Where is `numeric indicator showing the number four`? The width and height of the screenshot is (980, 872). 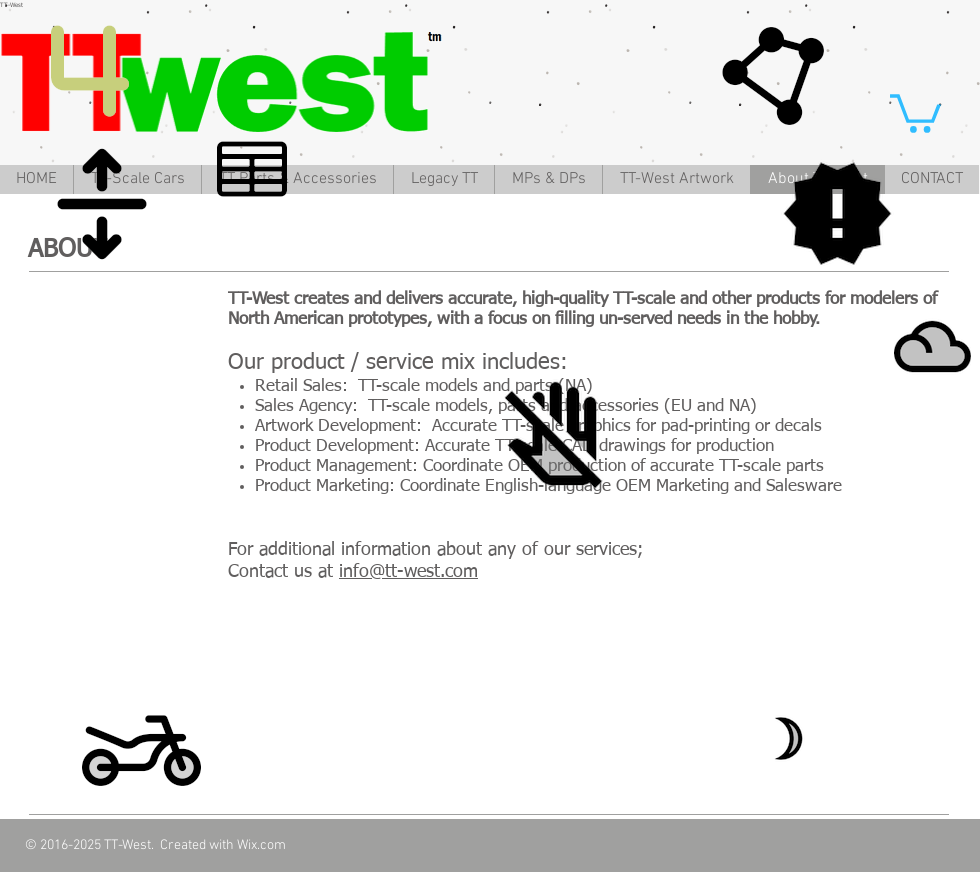
numeric indicator showing the number four is located at coordinates (90, 71).